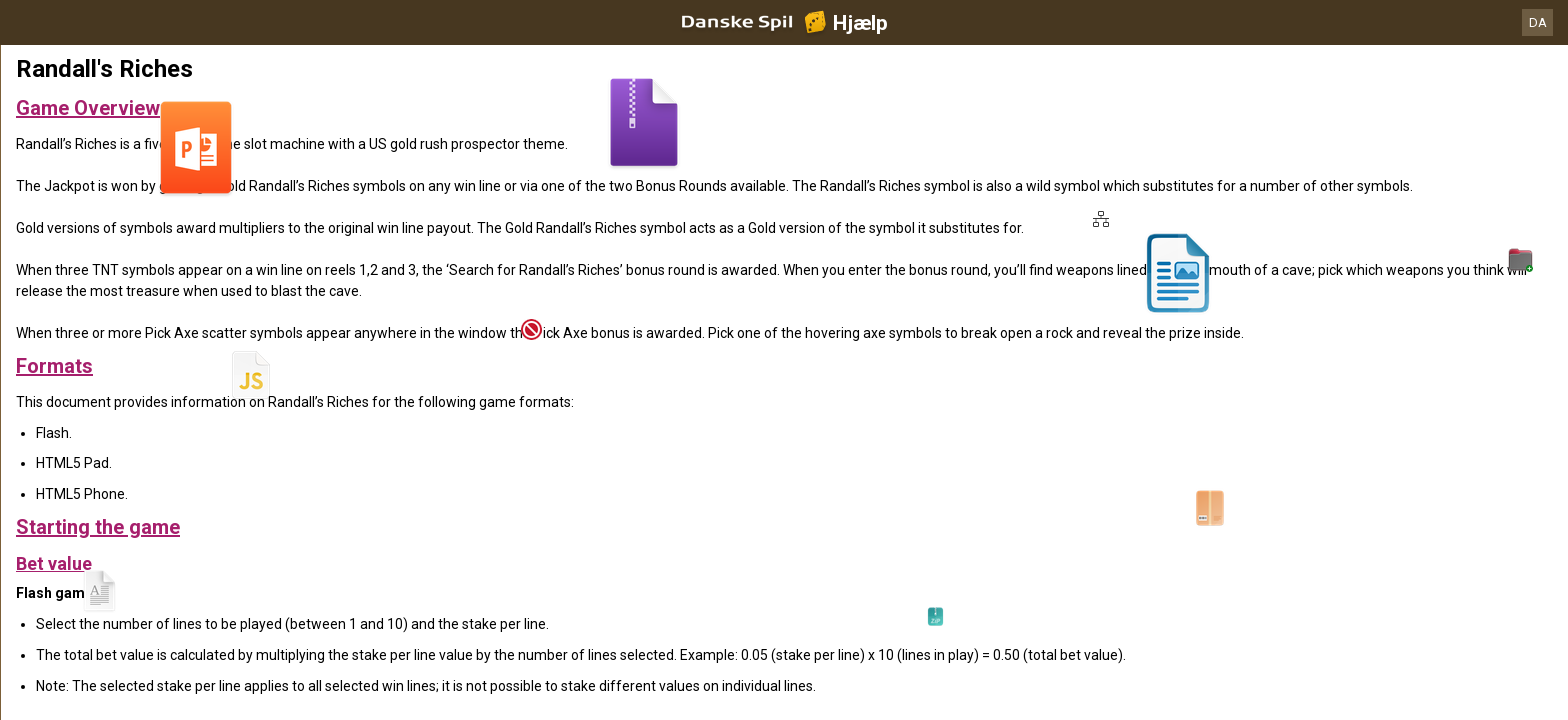 The height and width of the screenshot is (720, 1568). I want to click on javascript source code file, so click(251, 375).